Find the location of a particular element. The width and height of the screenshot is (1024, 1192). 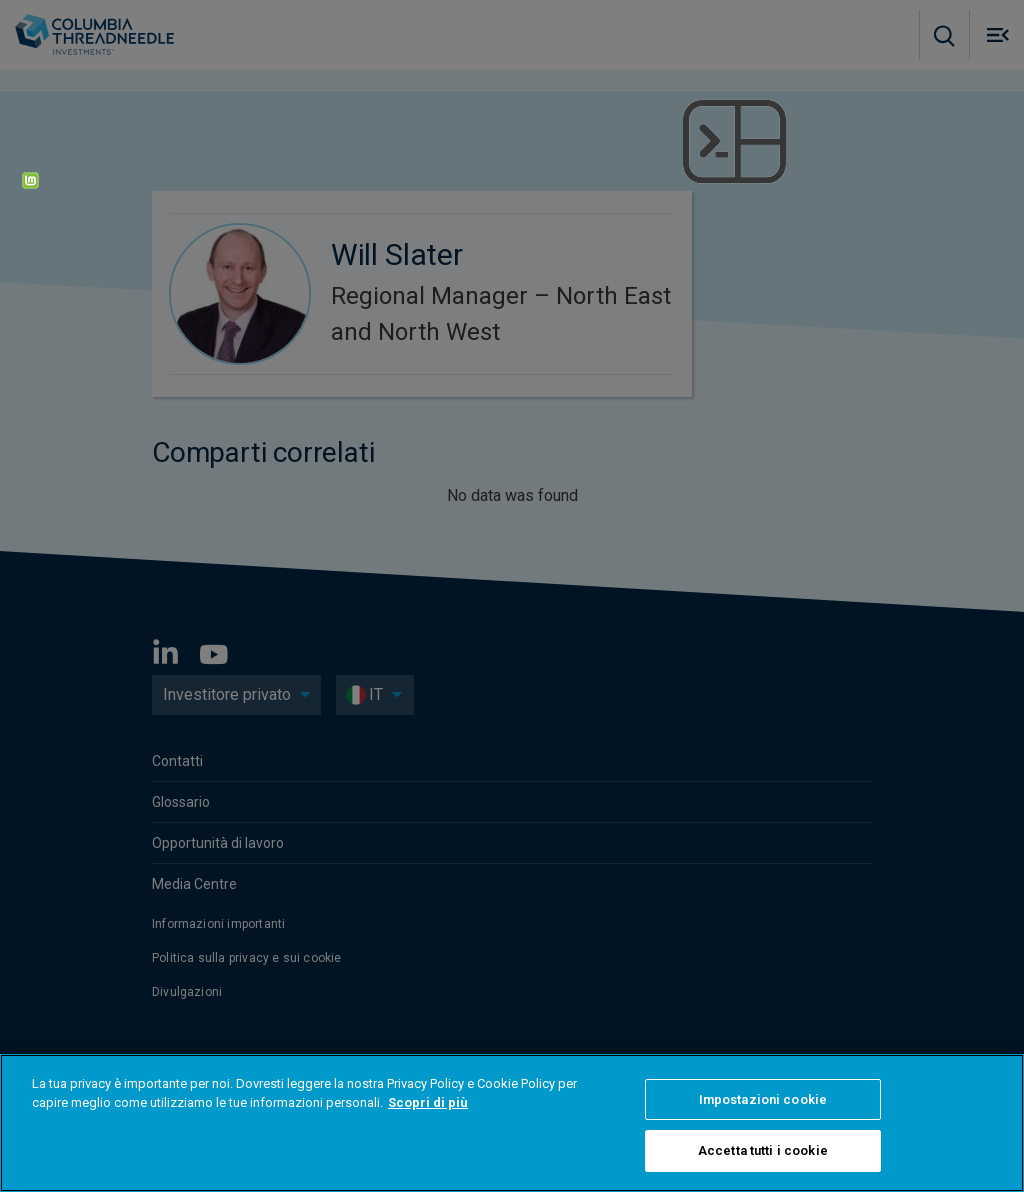

open tilix terminal emulator is located at coordinates (734, 138).